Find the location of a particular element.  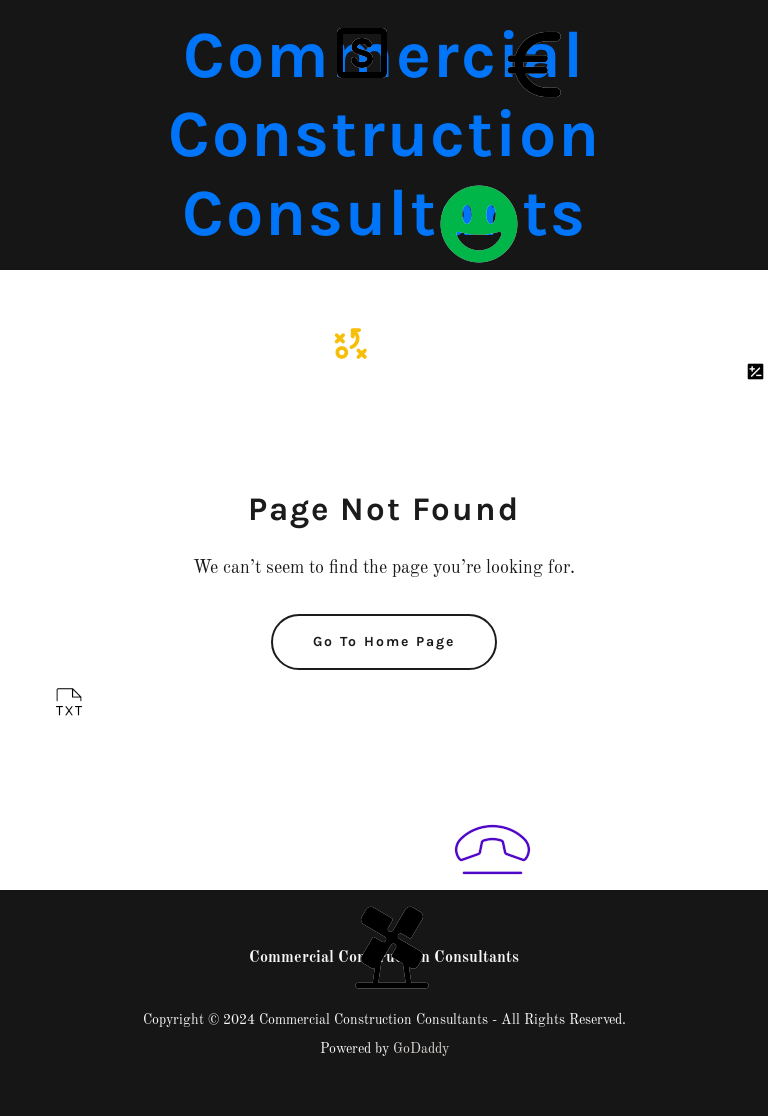

access Stripe payment settings is located at coordinates (362, 53).